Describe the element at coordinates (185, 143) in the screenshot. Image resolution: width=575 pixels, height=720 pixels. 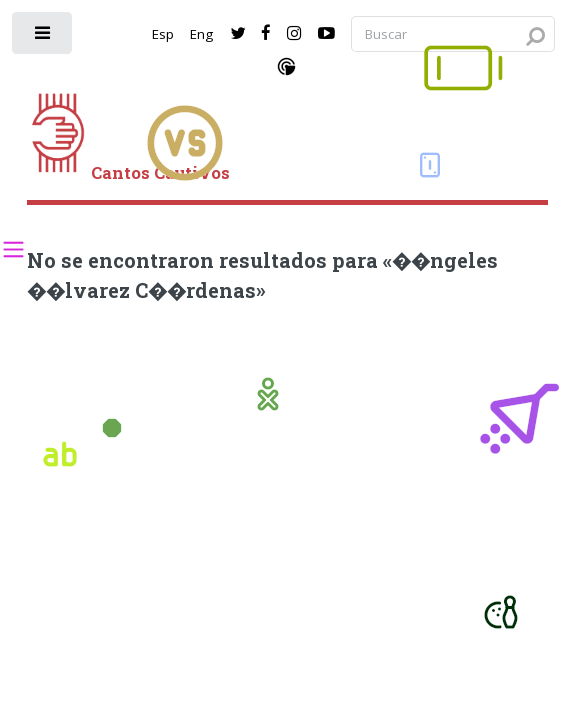
I see `indicates a versus or comparison mode` at that location.